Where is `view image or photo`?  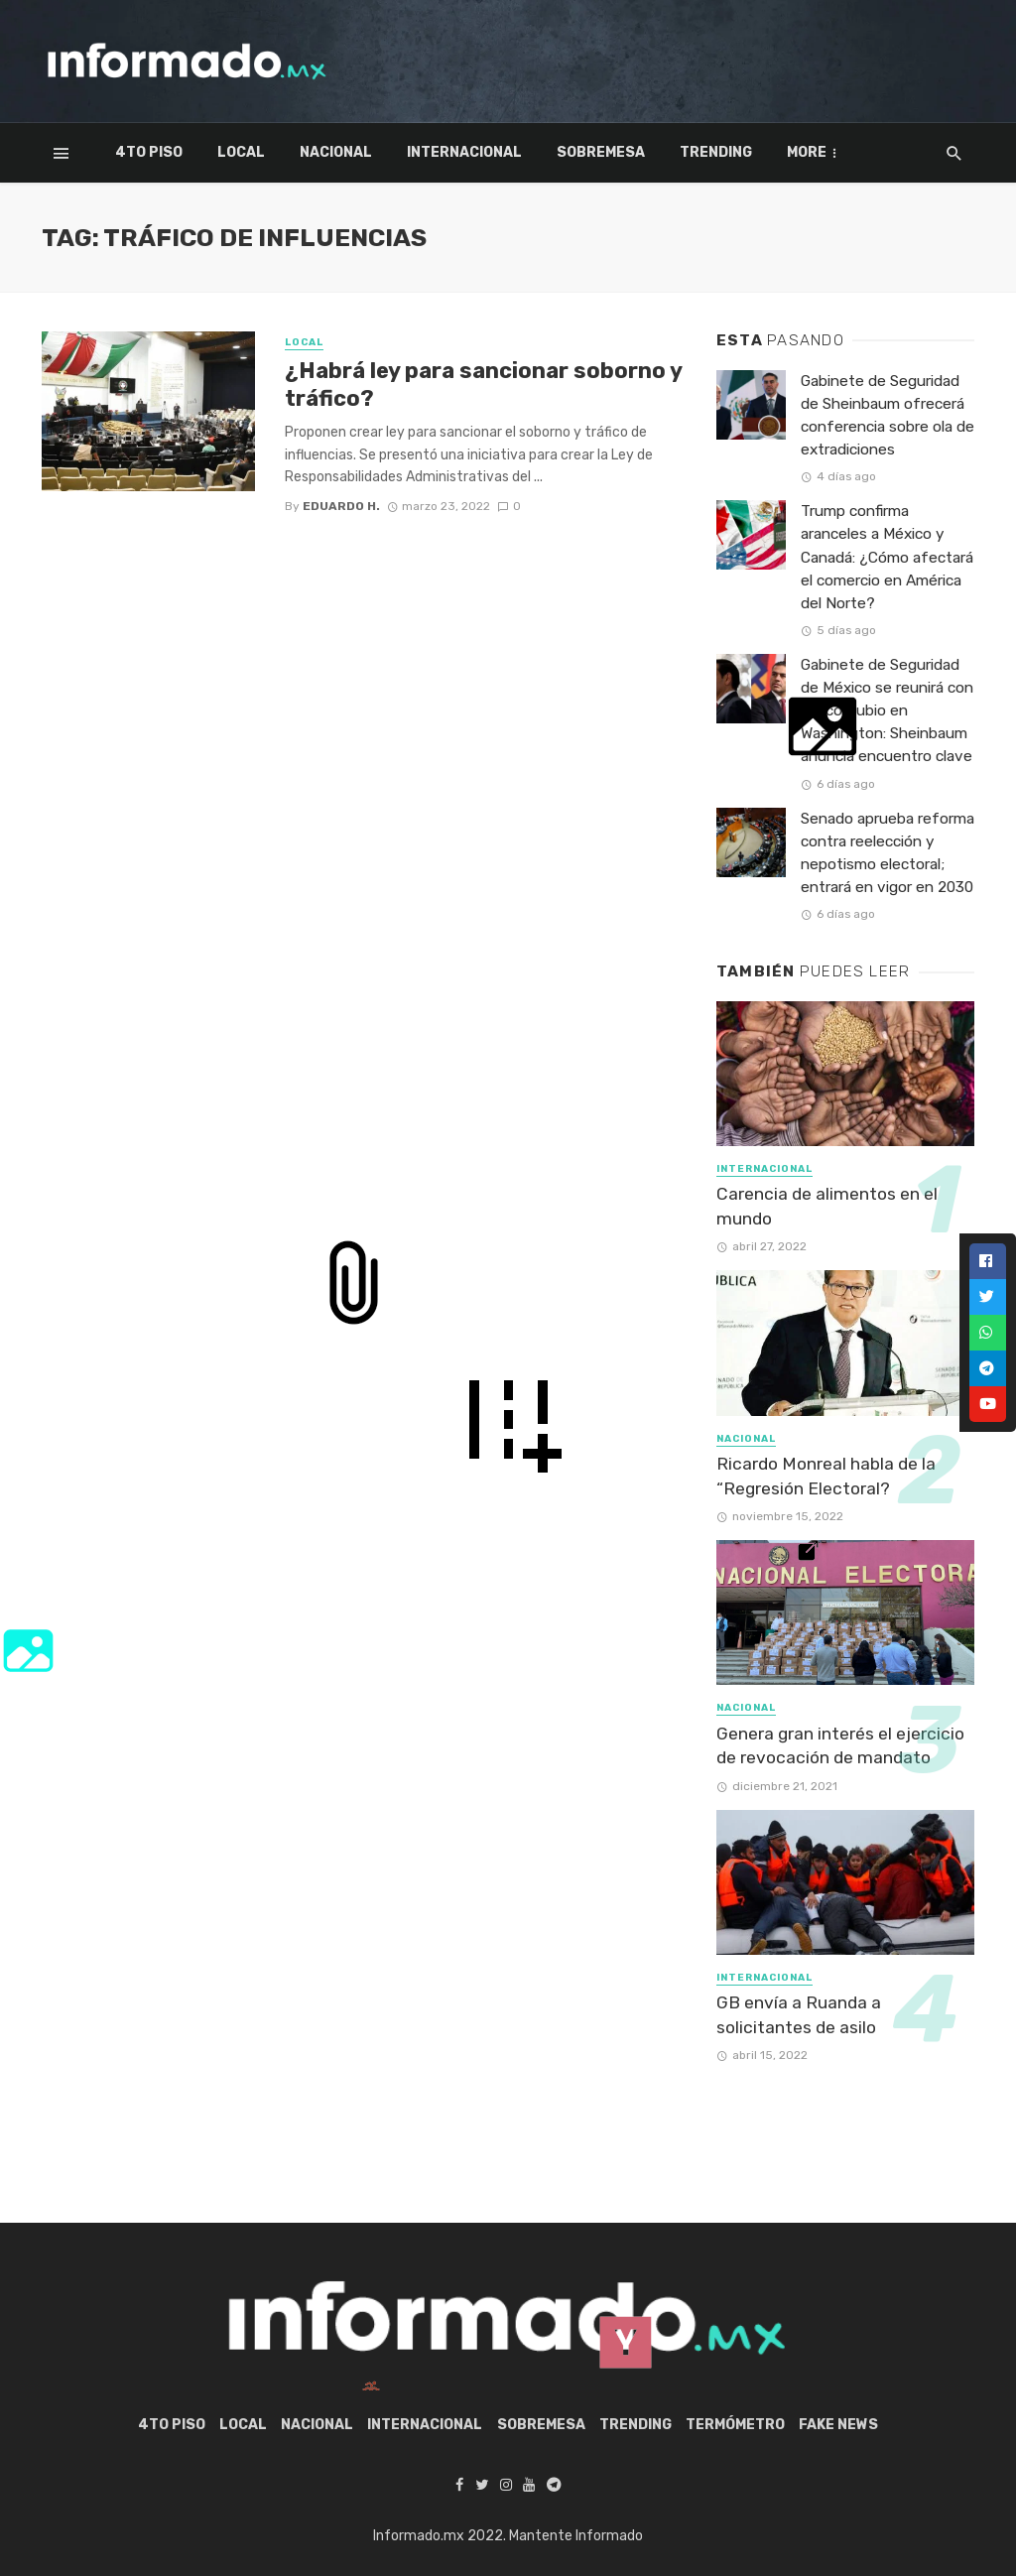
view image or photo is located at coordinates (28, 1650).